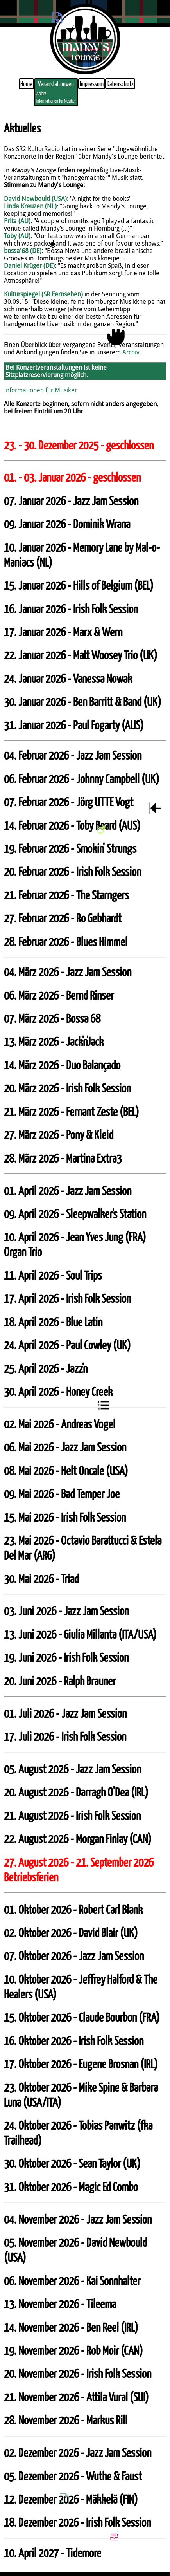 The height and width of the screenshot is (2576, 170). I want to click on toggle map layers or overlays, so click(53, 245).